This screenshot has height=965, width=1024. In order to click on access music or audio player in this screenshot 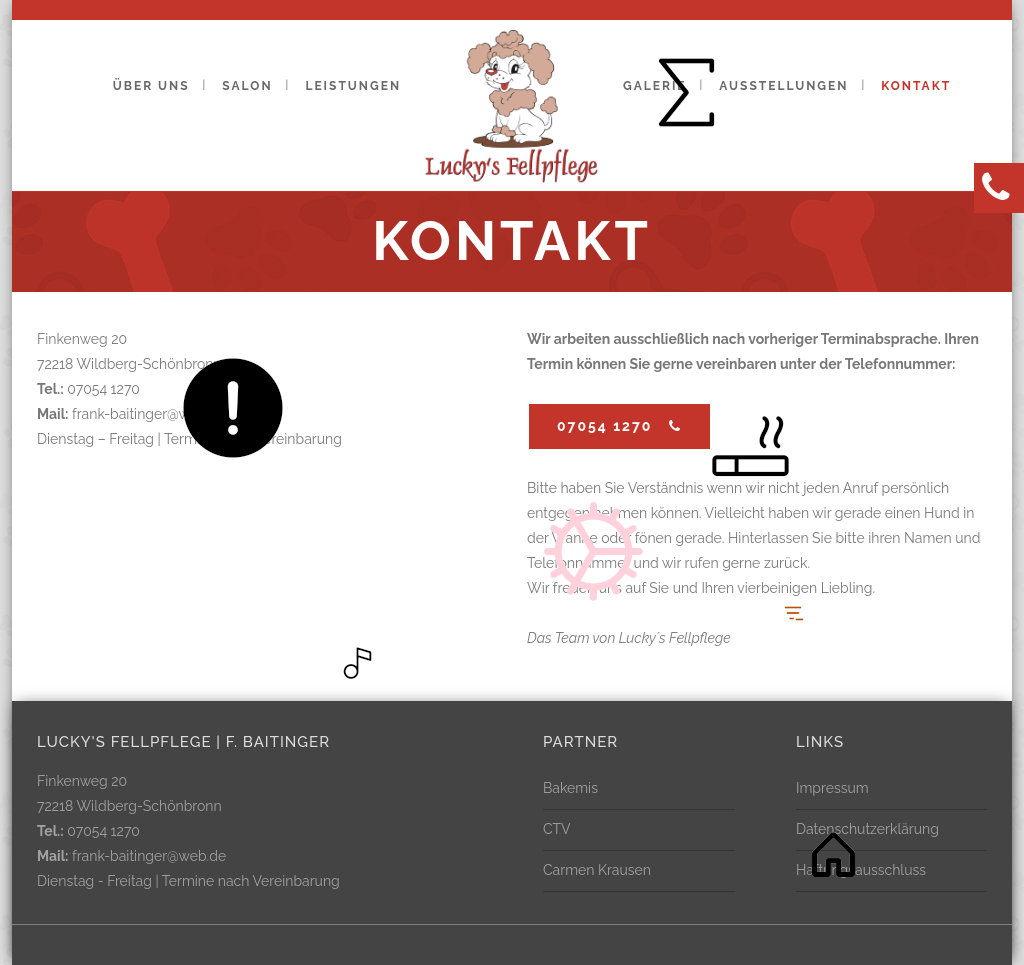, I will do `click(357, 662)`.